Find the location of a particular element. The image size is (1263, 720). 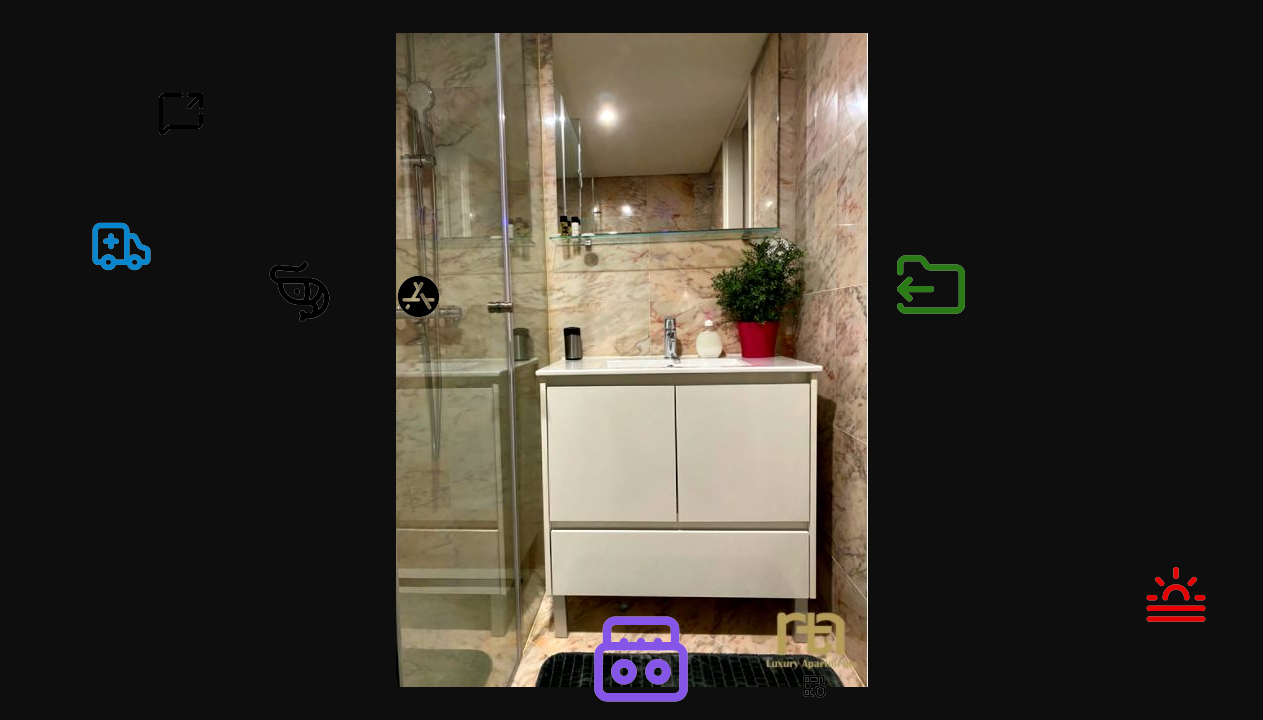

play music or audio is located at coordinates (641, 659).